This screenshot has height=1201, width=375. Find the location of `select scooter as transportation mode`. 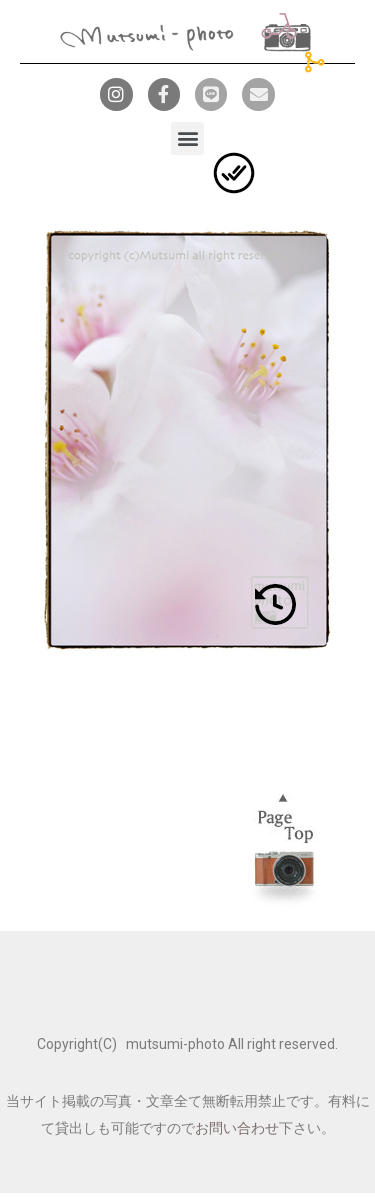

select scooter as transportation mode is located at coordinates (279, 27).